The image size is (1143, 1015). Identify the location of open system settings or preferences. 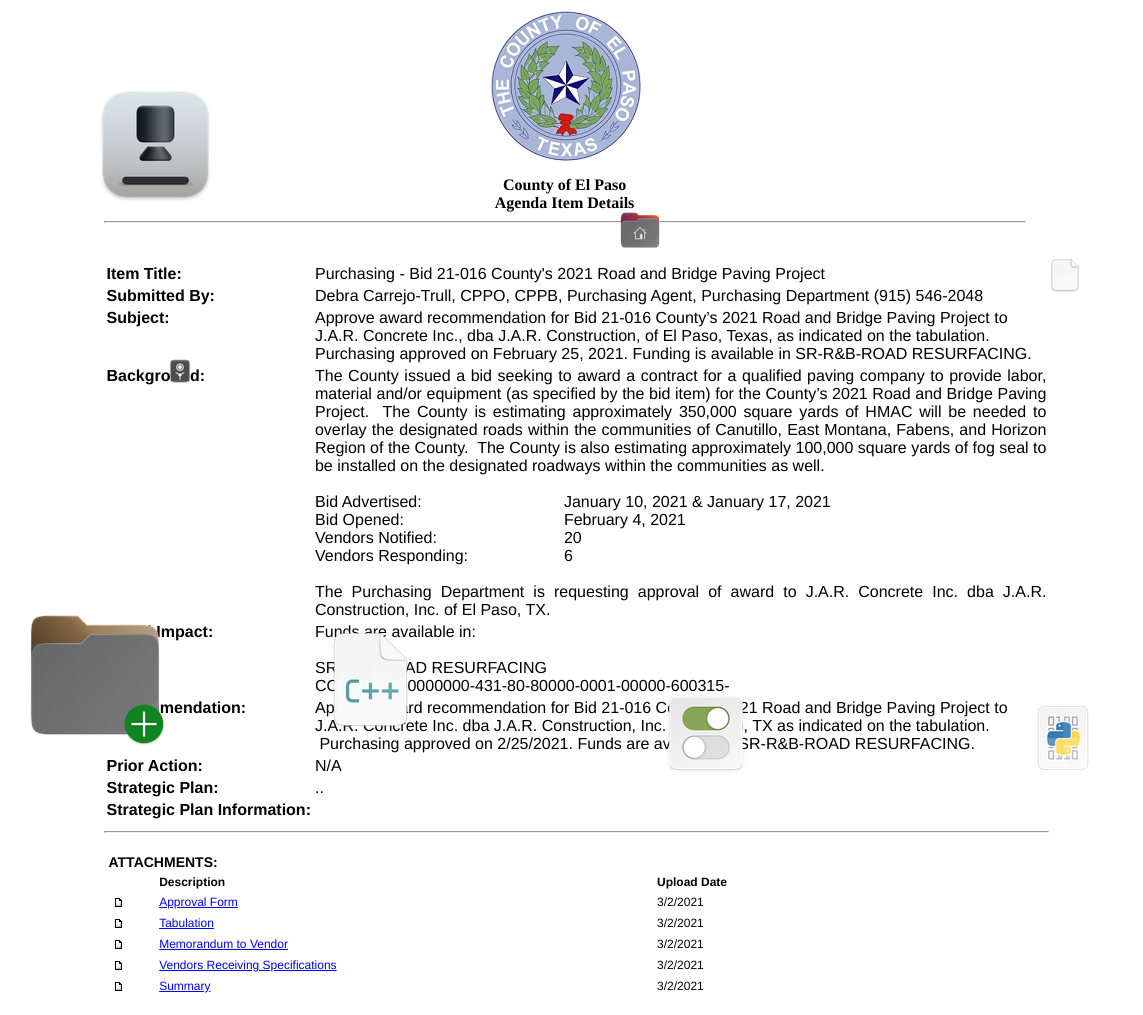
(706, 733).